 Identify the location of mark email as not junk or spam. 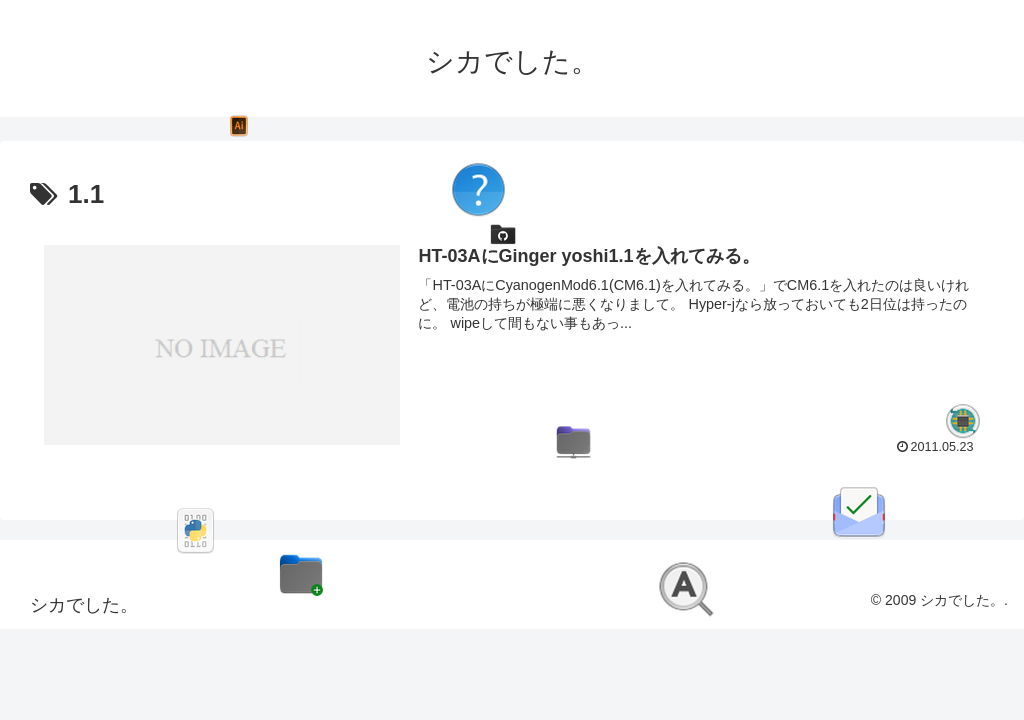
(859, 513).